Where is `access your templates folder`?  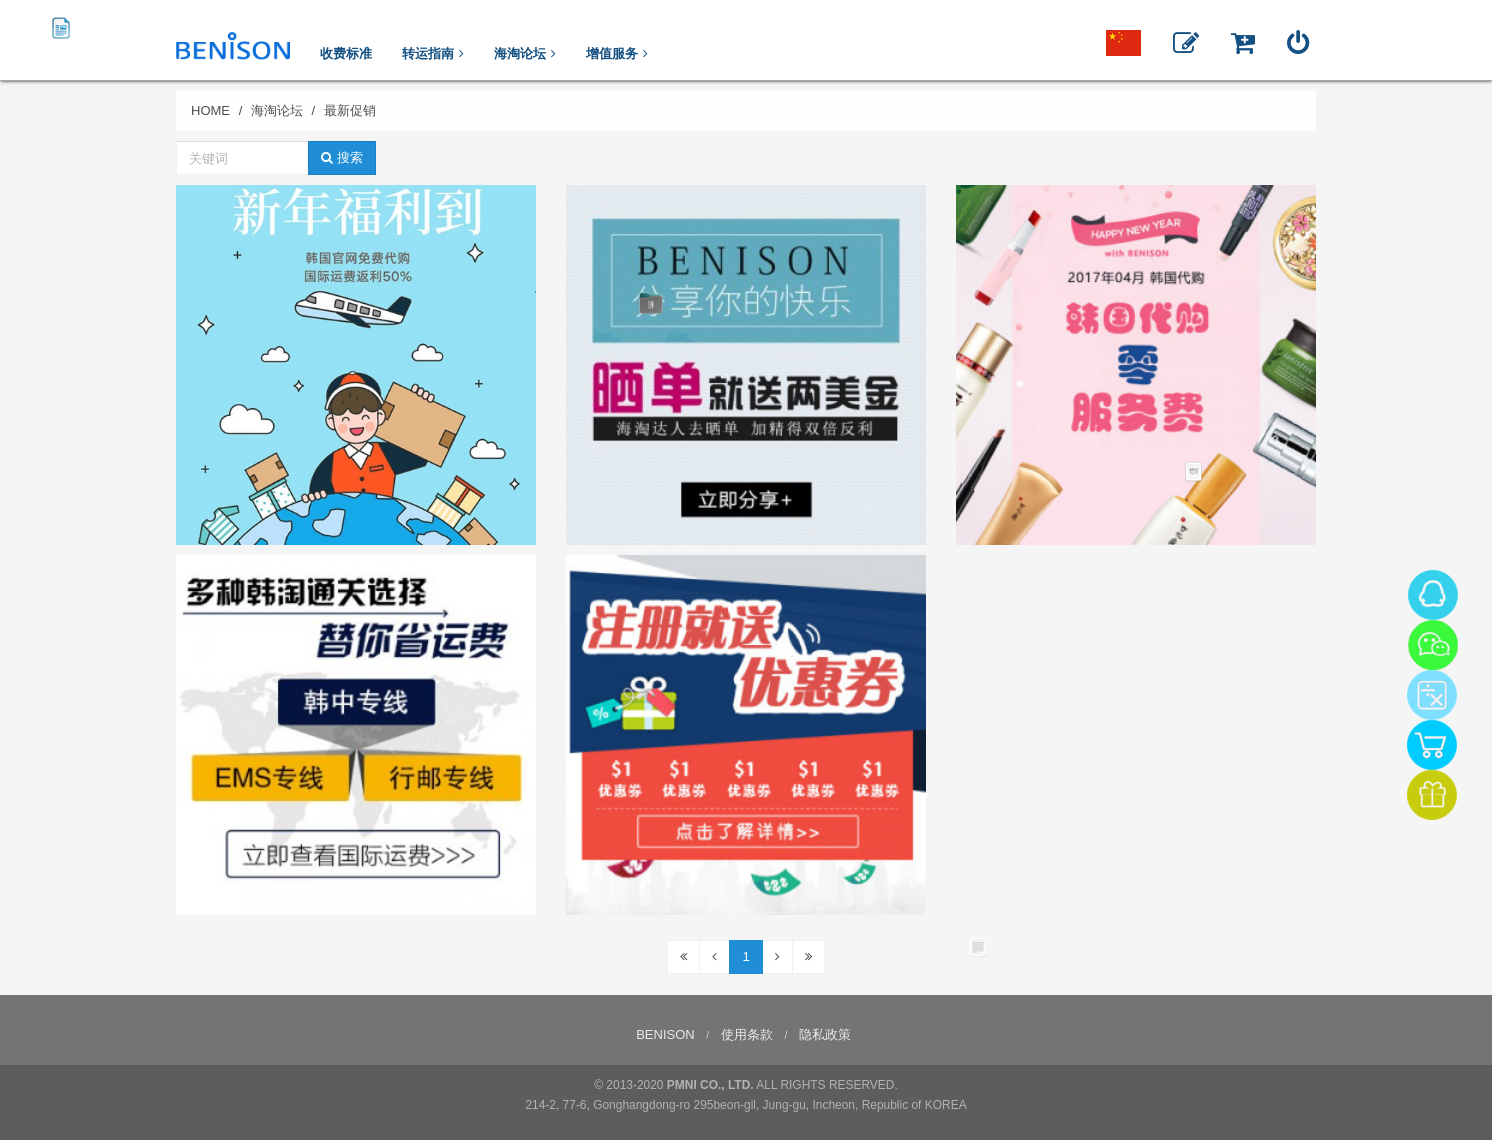 access your templates folder is located at coordinates (651, 303).